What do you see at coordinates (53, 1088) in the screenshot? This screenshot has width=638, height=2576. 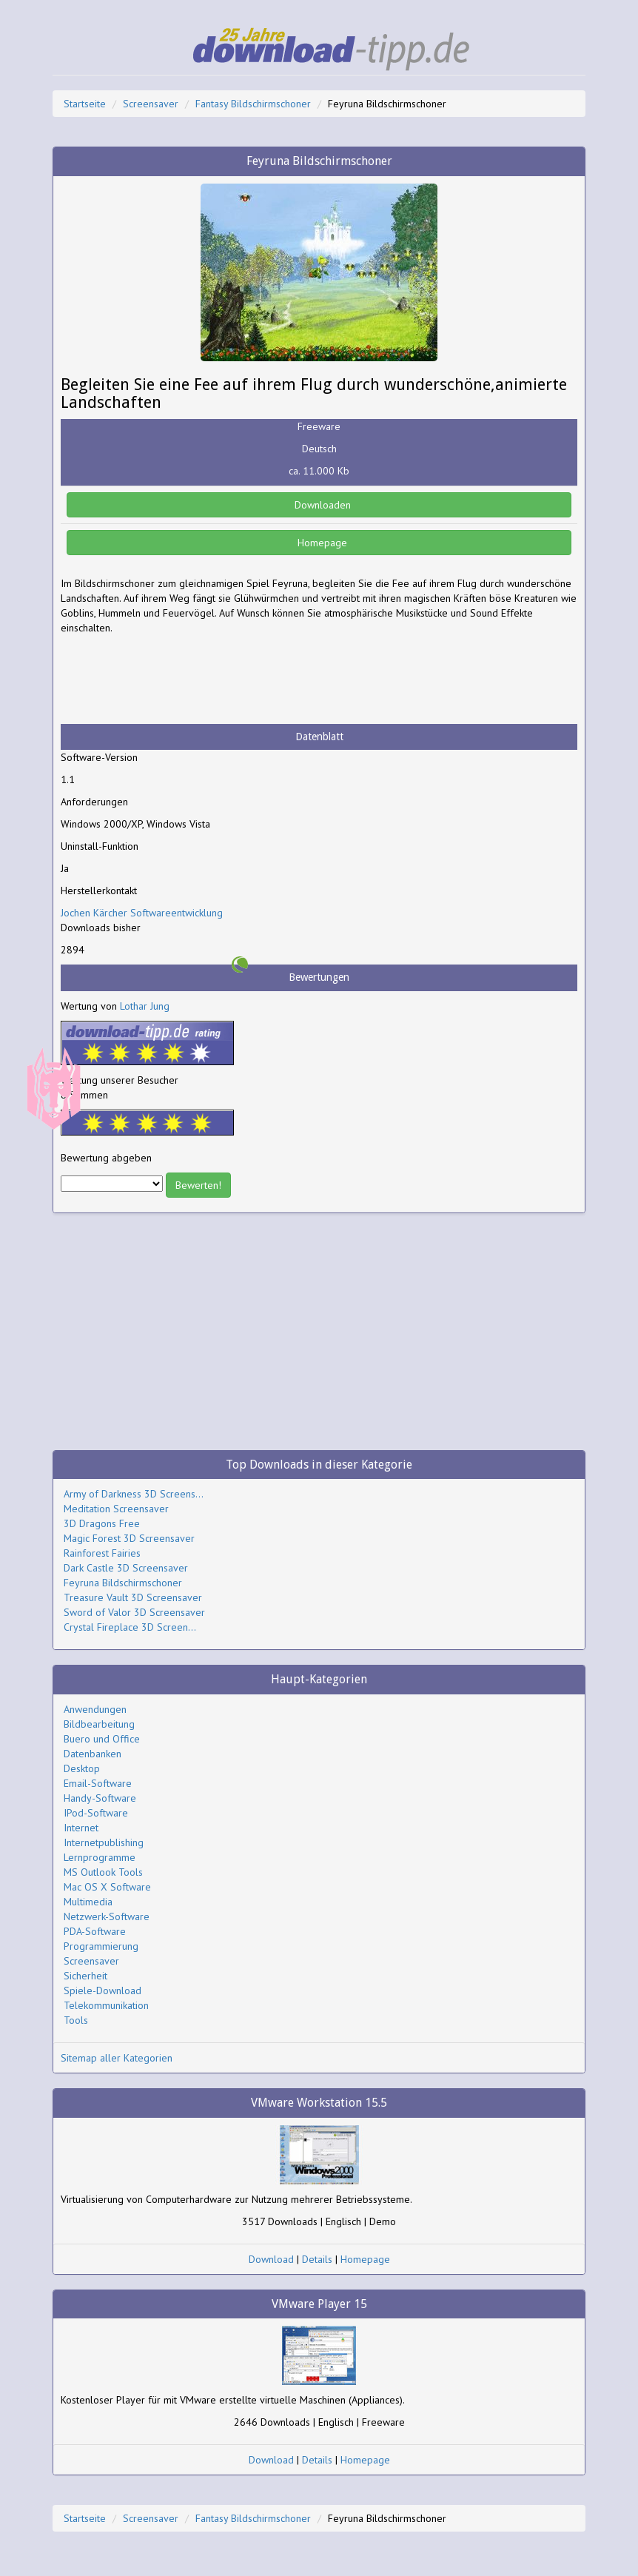 I see `access Snyk security dashboard` at bounding box center [53, 1088].